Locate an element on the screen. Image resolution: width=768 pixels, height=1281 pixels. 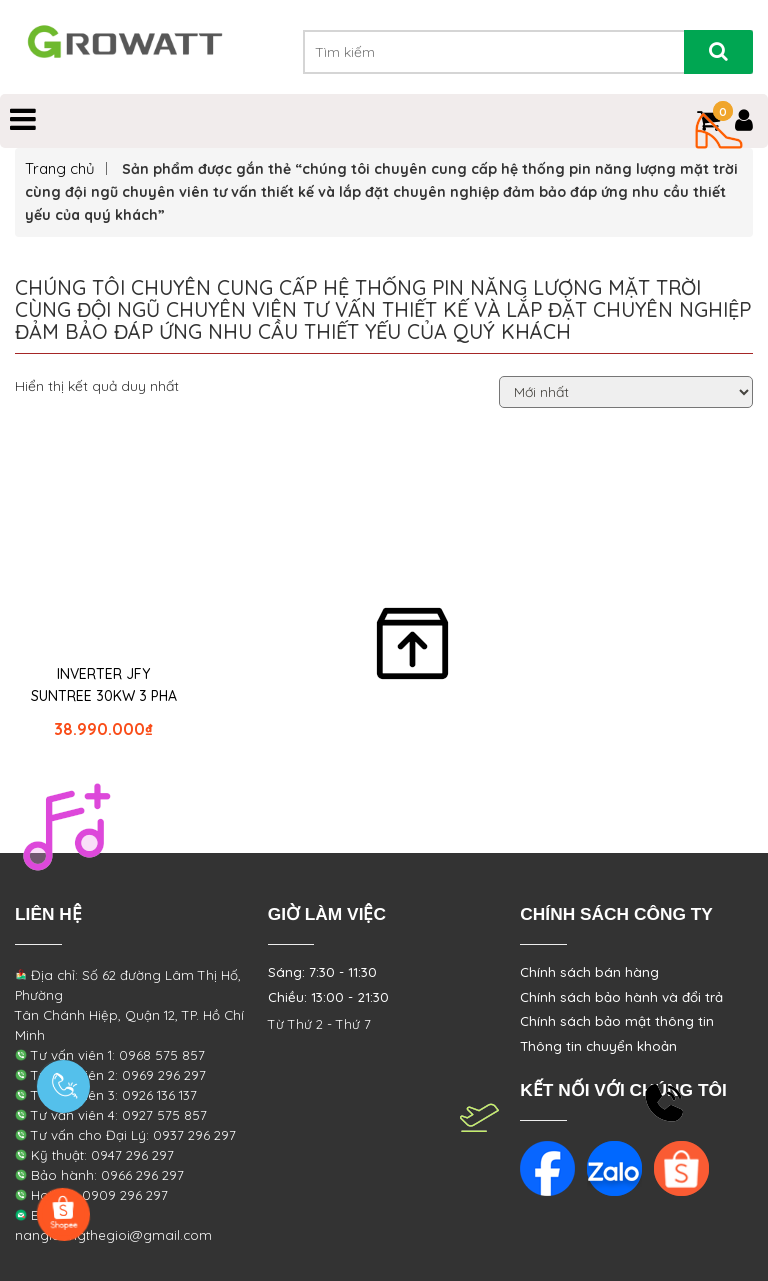
indicates flight departure status is located at coordinates (479, 1116).